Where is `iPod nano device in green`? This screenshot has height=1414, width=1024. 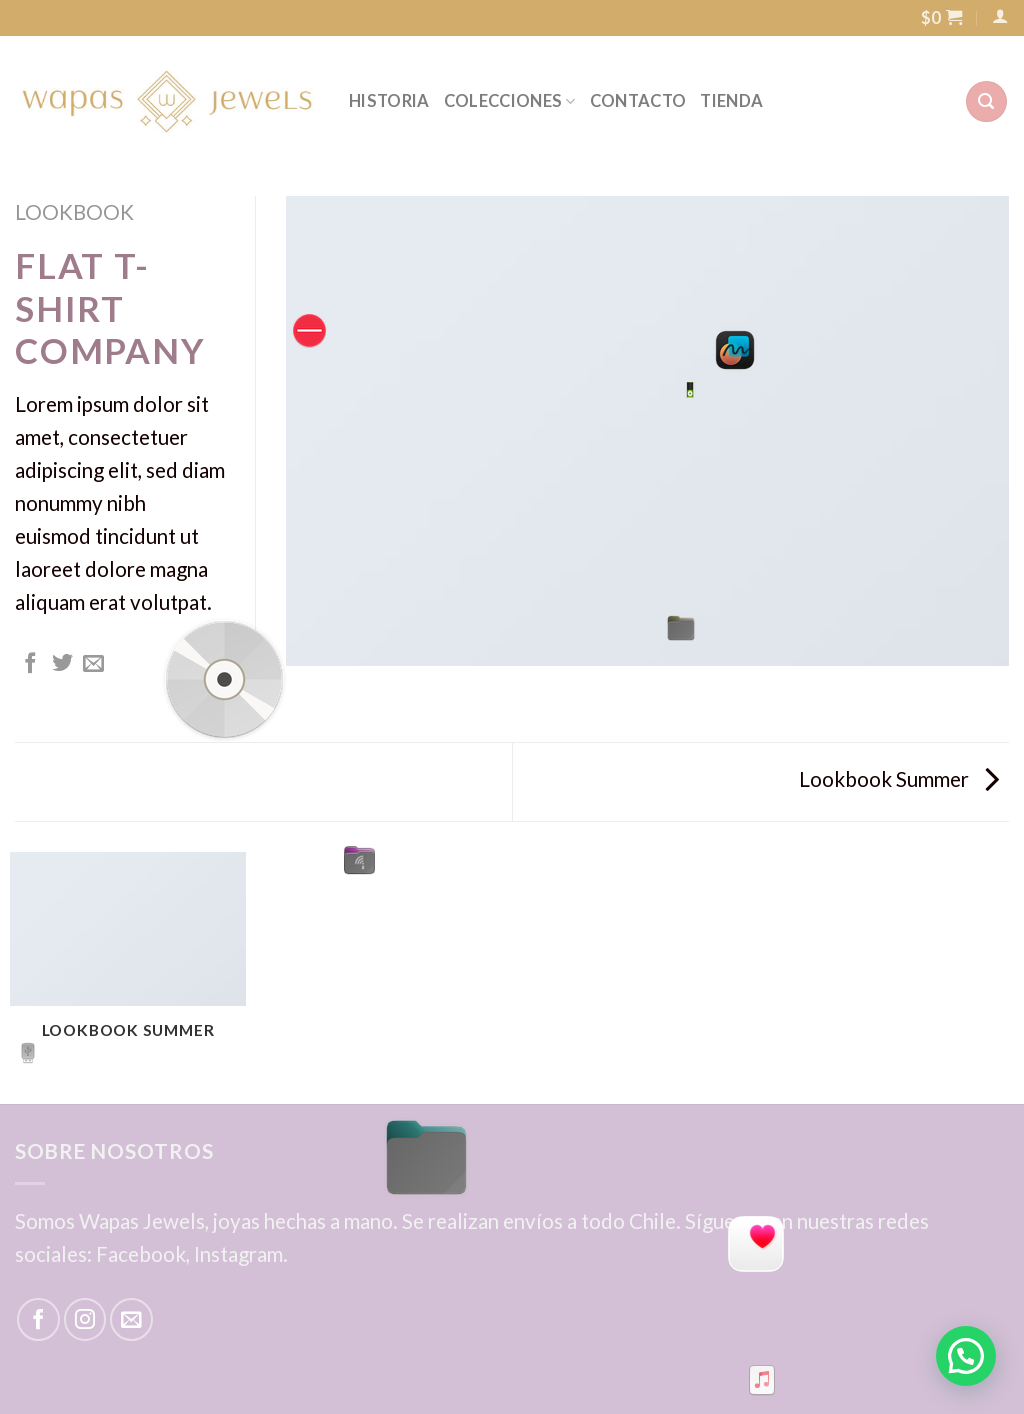
iPod nano device in green is located at coordinates (690, 390).